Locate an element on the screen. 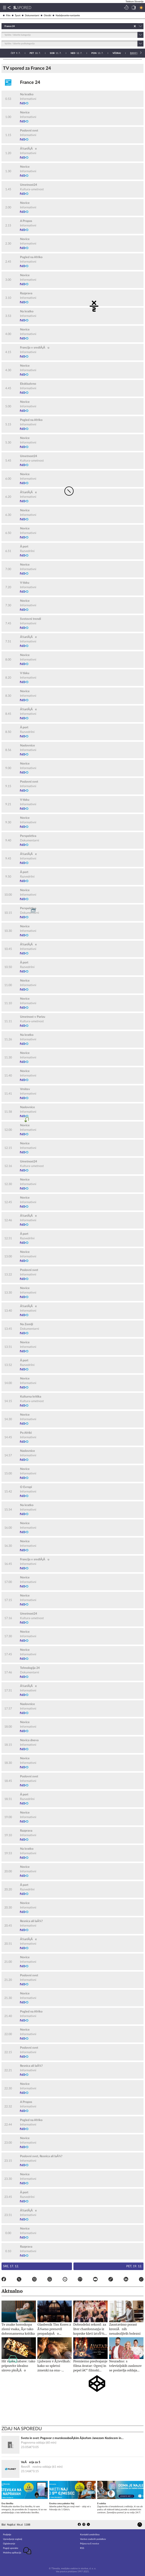  indicates a prohibited or restricted action is located at coordinates (69, 491).